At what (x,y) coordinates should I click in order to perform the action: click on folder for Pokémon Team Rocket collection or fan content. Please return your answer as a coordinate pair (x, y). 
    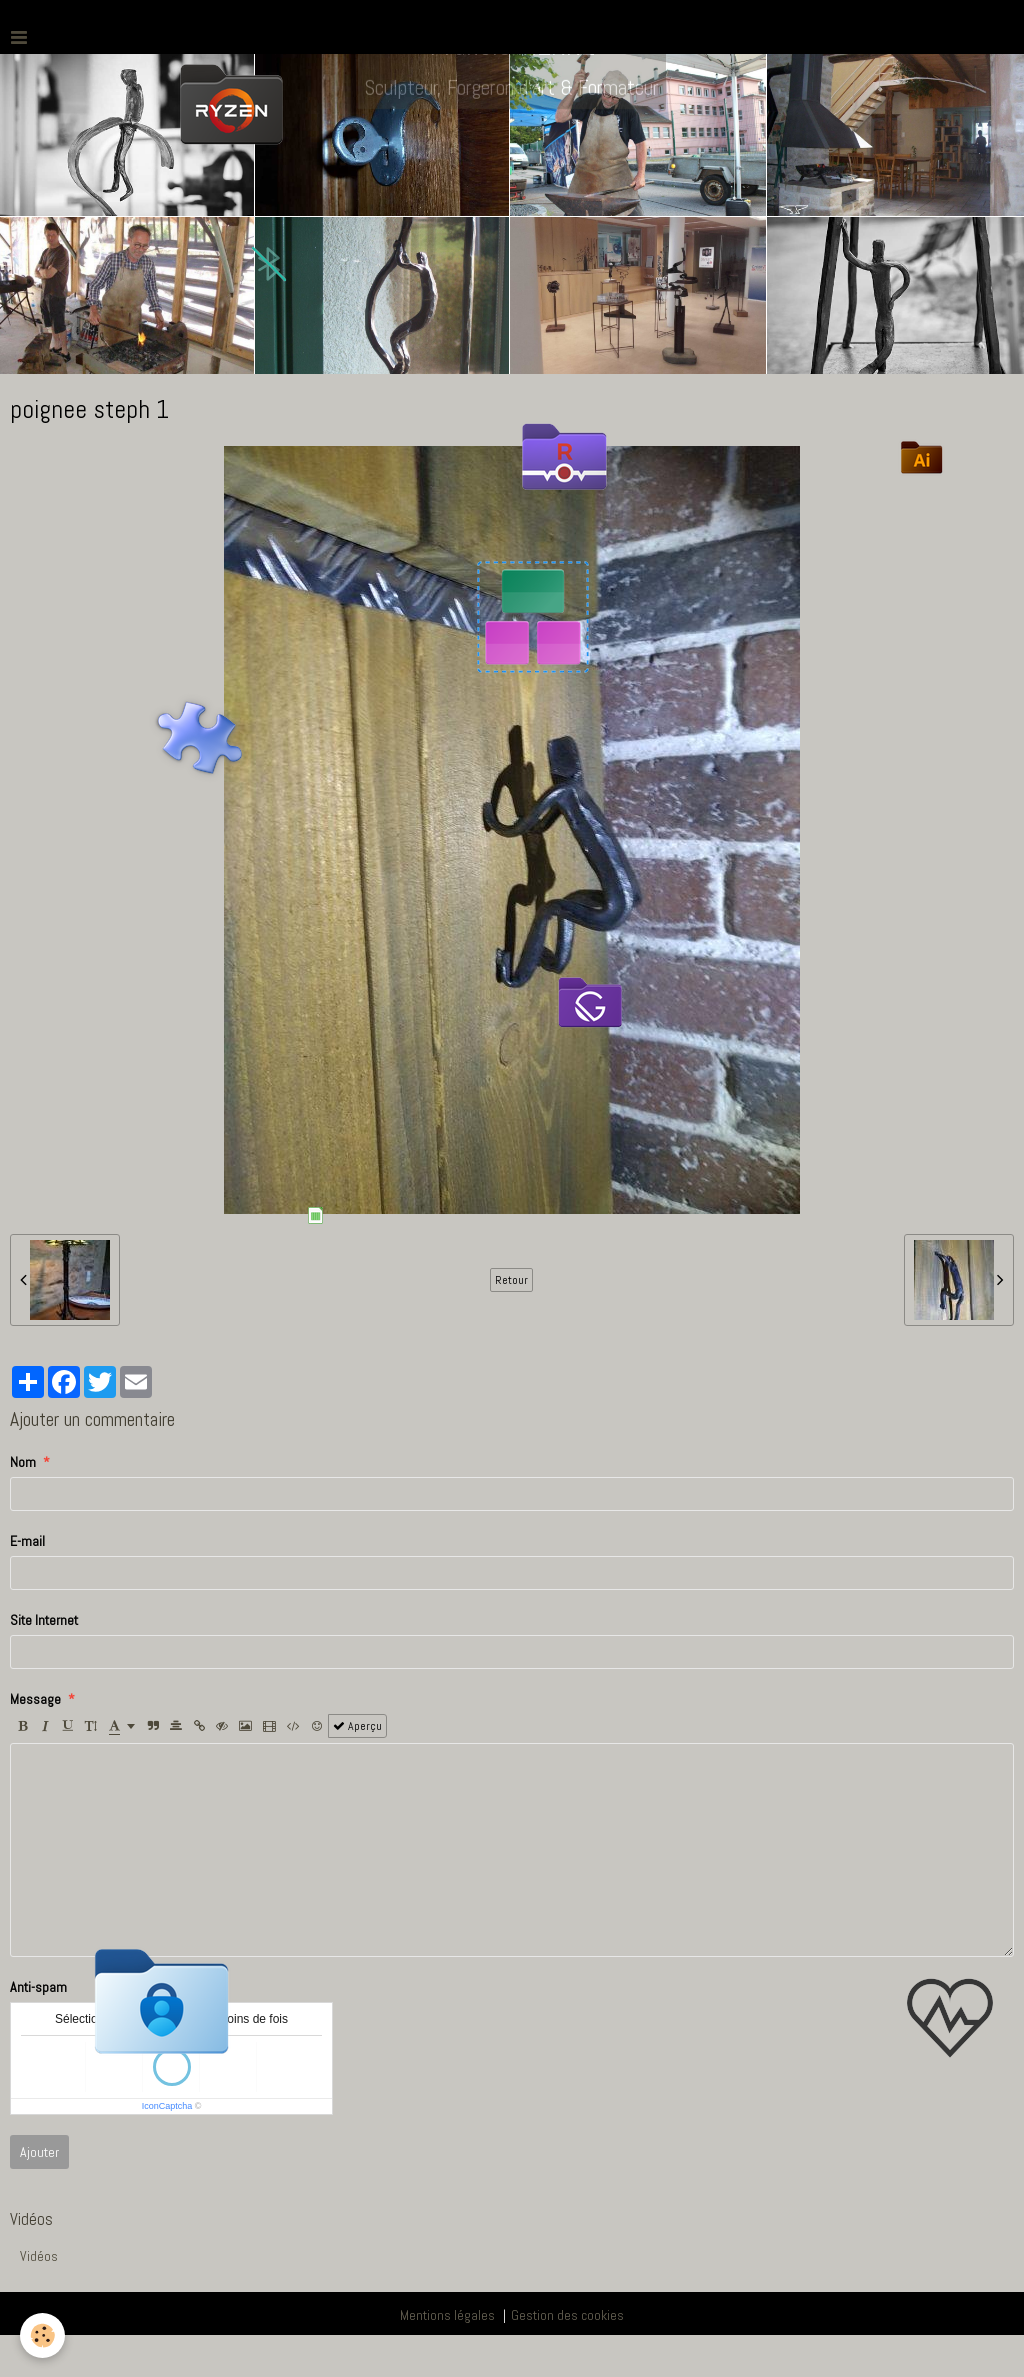
    Looking at the image, I should click on (564, 459).